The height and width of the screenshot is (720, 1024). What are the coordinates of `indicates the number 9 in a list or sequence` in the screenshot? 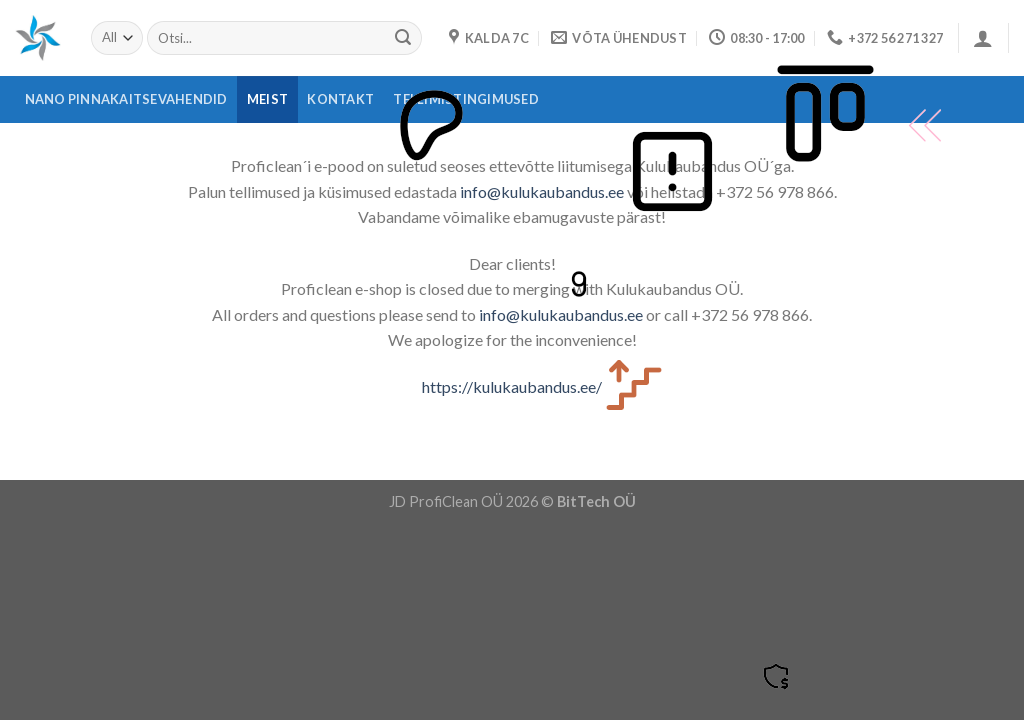 It's located at (579, 284).